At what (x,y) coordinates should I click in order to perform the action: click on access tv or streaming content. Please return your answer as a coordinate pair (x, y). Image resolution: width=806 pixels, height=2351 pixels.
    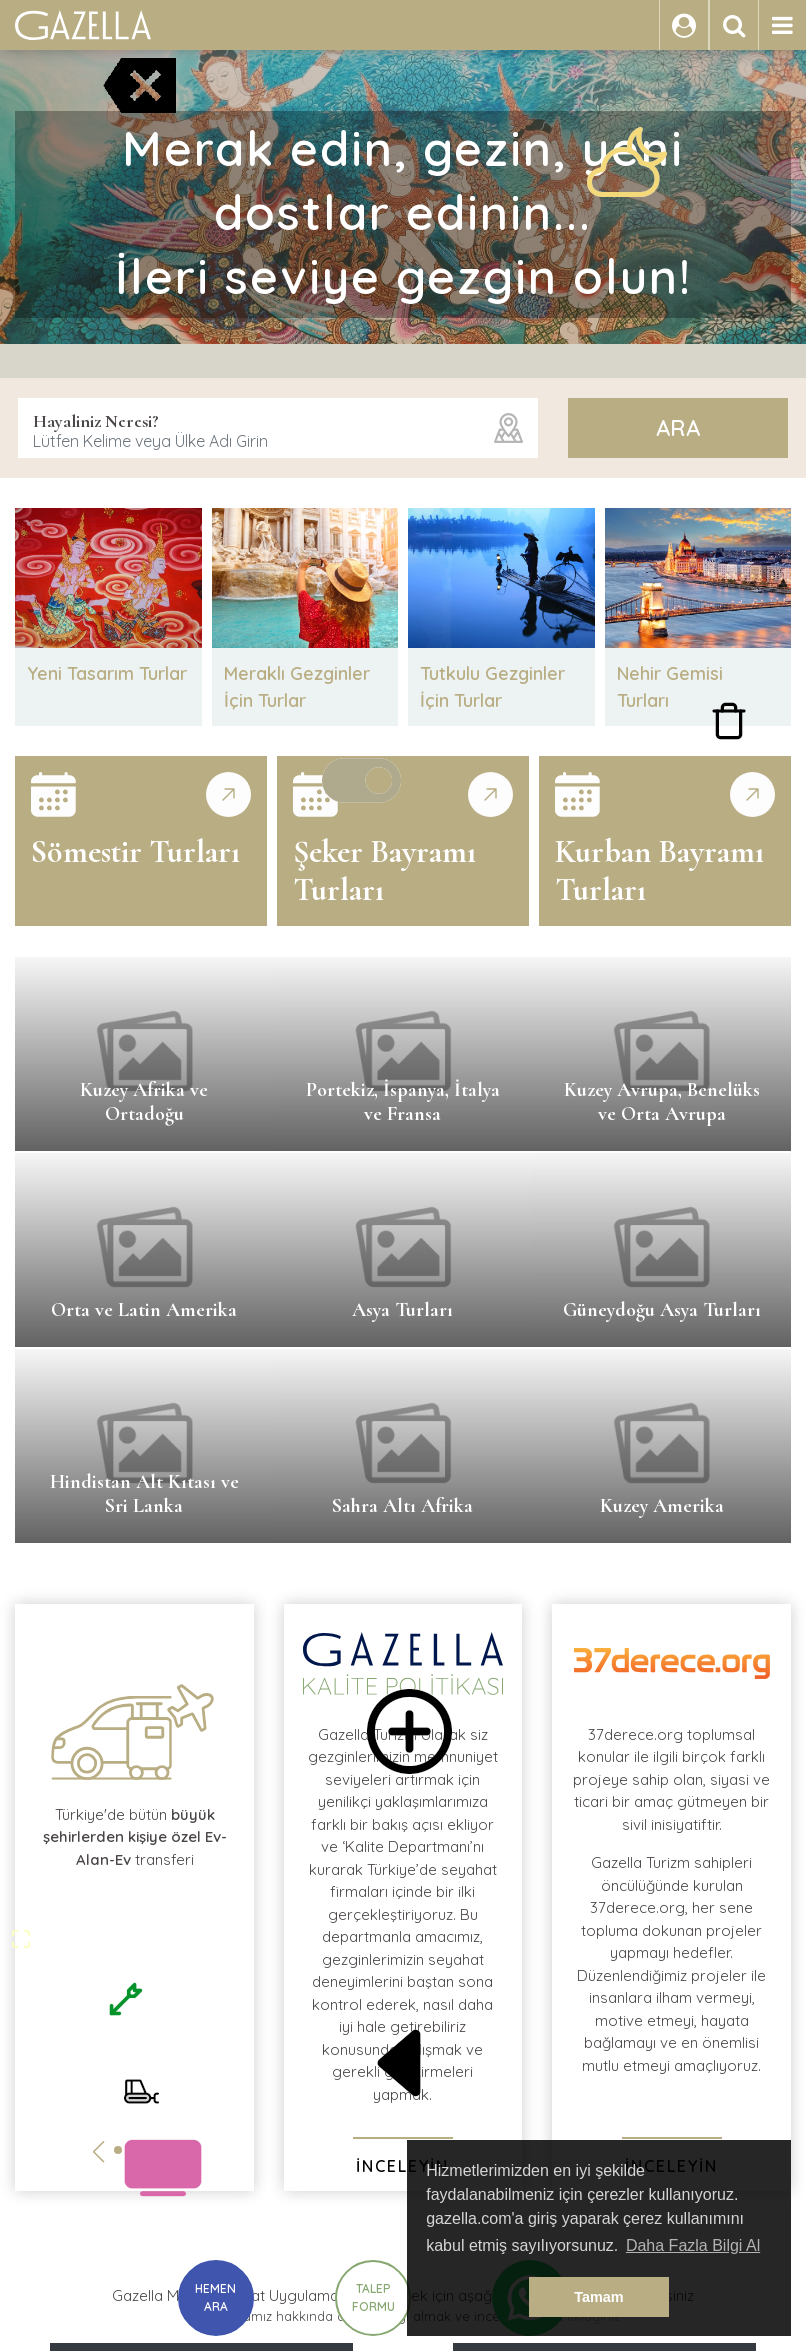
    Looking at the image, I should click on (163, 2168).